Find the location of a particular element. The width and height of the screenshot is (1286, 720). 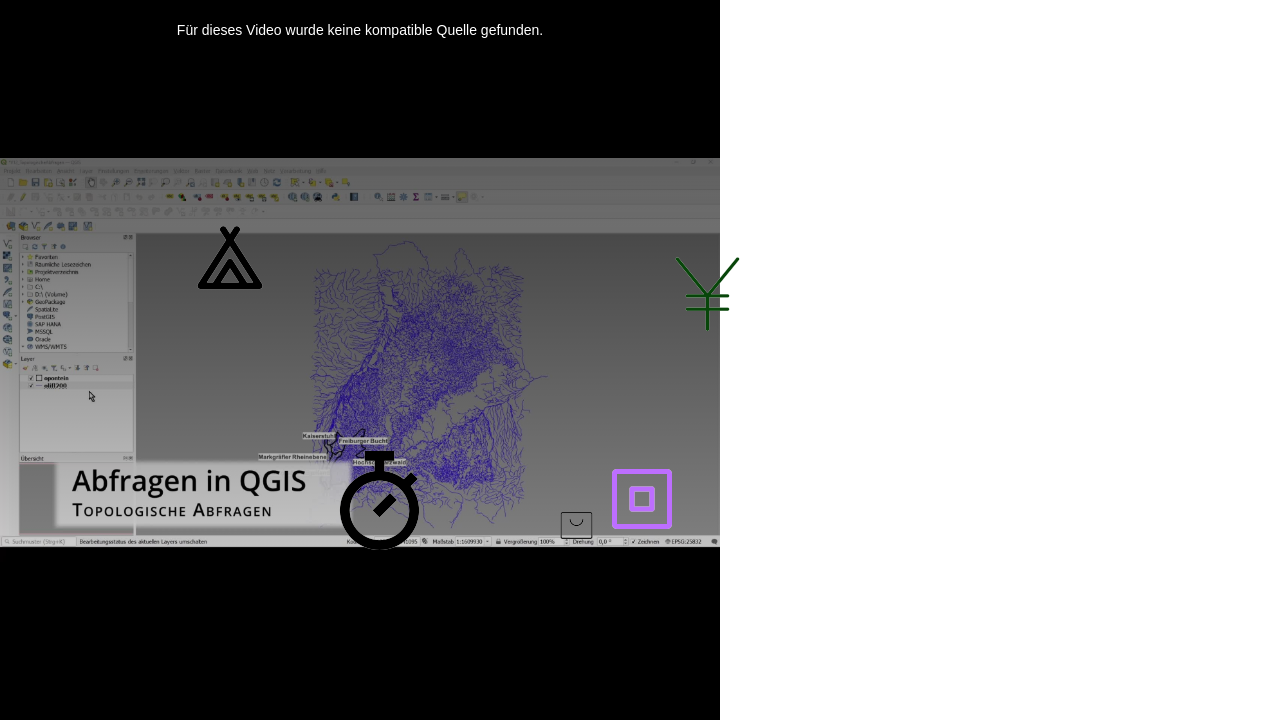

set or start a timer is located at coordinates (379, 500).